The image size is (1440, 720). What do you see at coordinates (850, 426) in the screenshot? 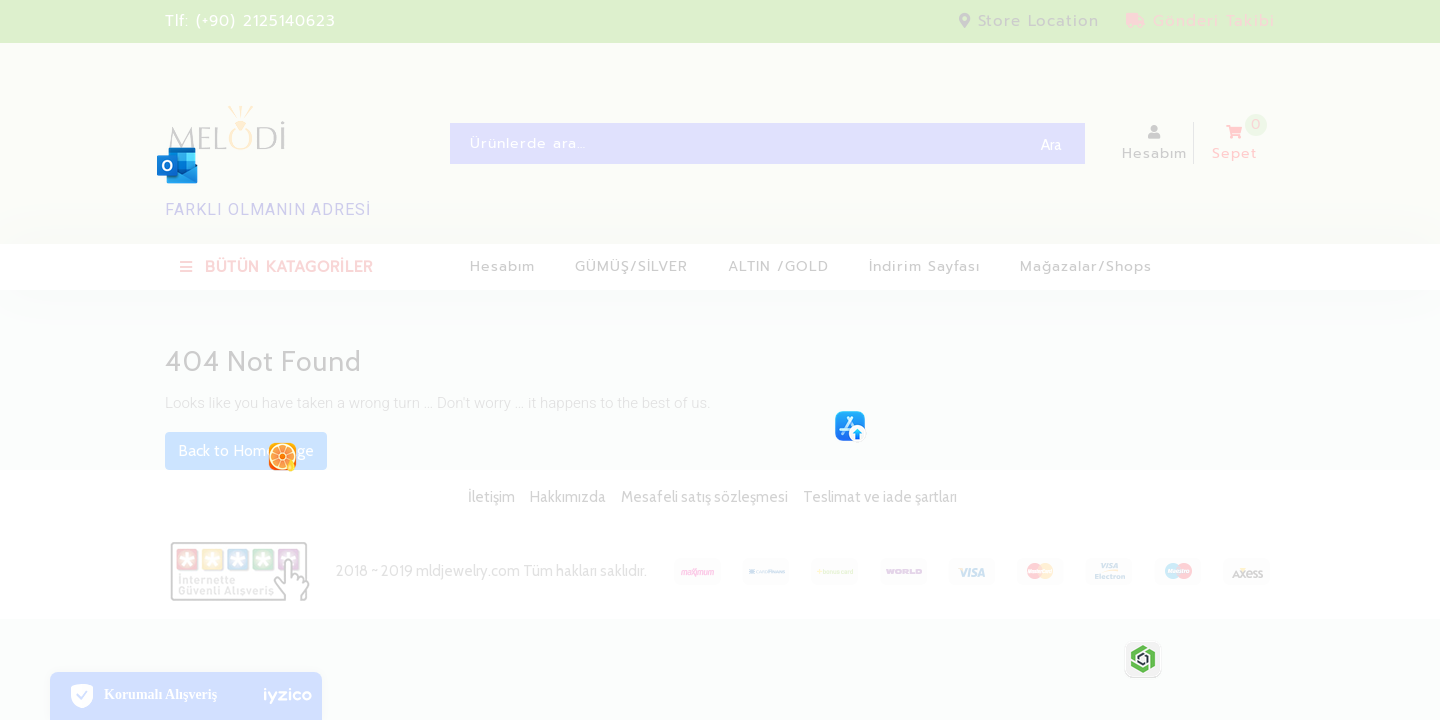
I see `check for and install system software updates` at bounding box center [850, 426].